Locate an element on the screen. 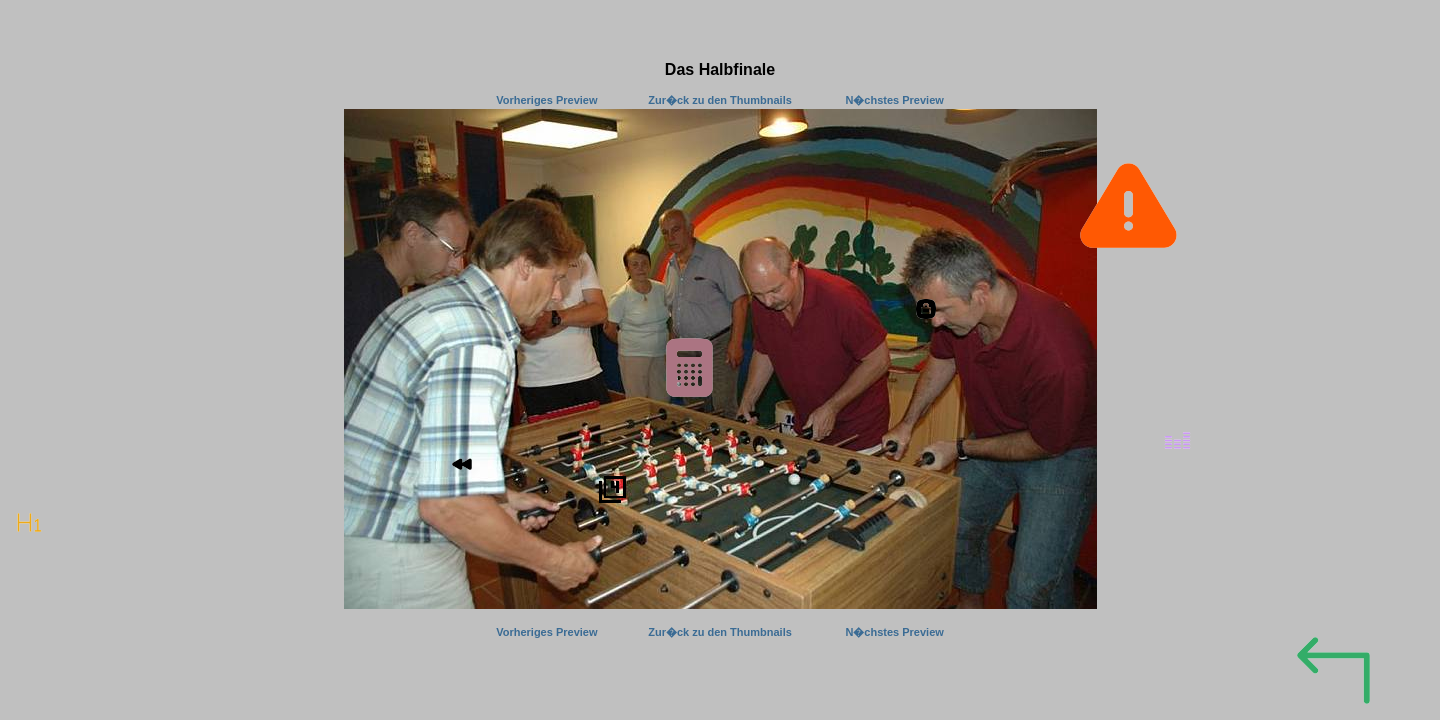 This screenshot has width=1440, height=720. rewind or skip to previous track is located at coordinates (462, 463).